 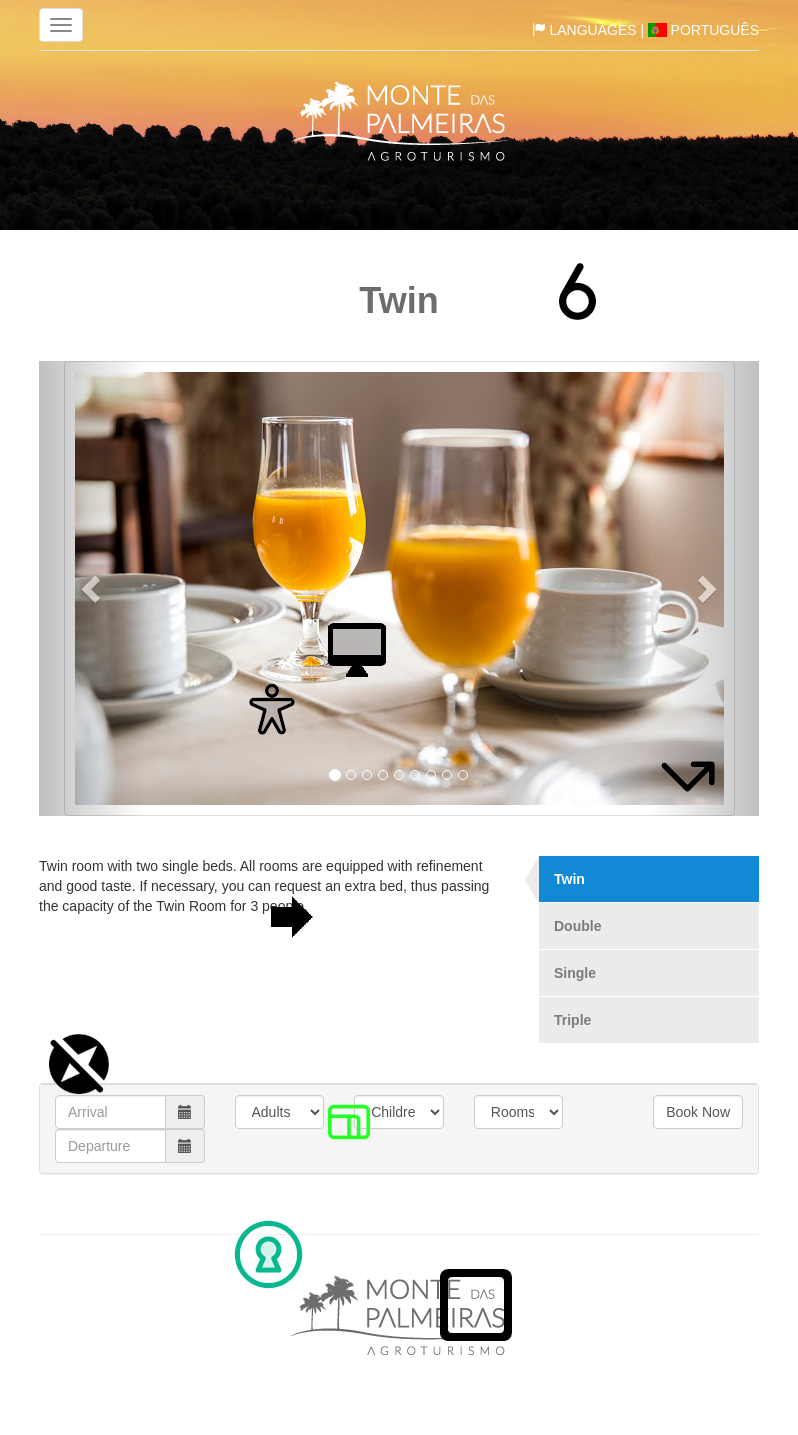 What do you see at coordinates (292, 917) in the screenshot?
I see `forward an email or message` at bounding box center [292, 917].